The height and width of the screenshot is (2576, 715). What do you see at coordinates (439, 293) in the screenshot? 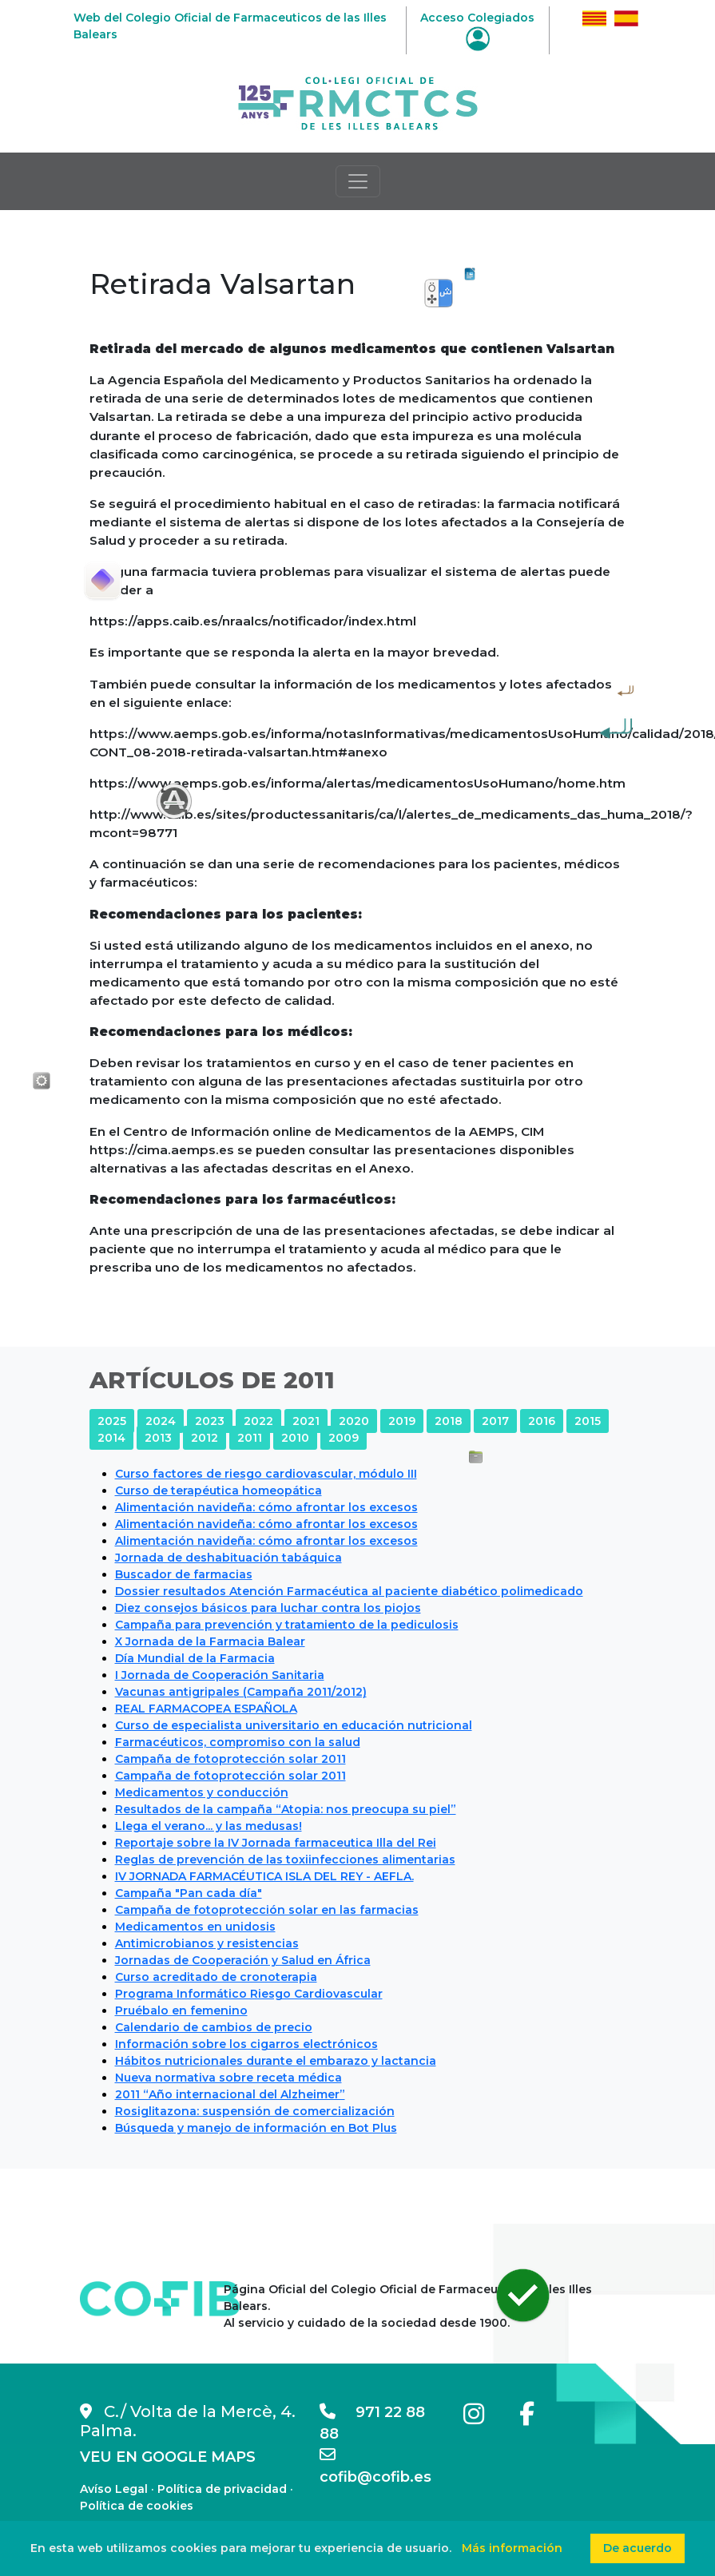
I see `open the character map application` at bounding box center [439, 293].